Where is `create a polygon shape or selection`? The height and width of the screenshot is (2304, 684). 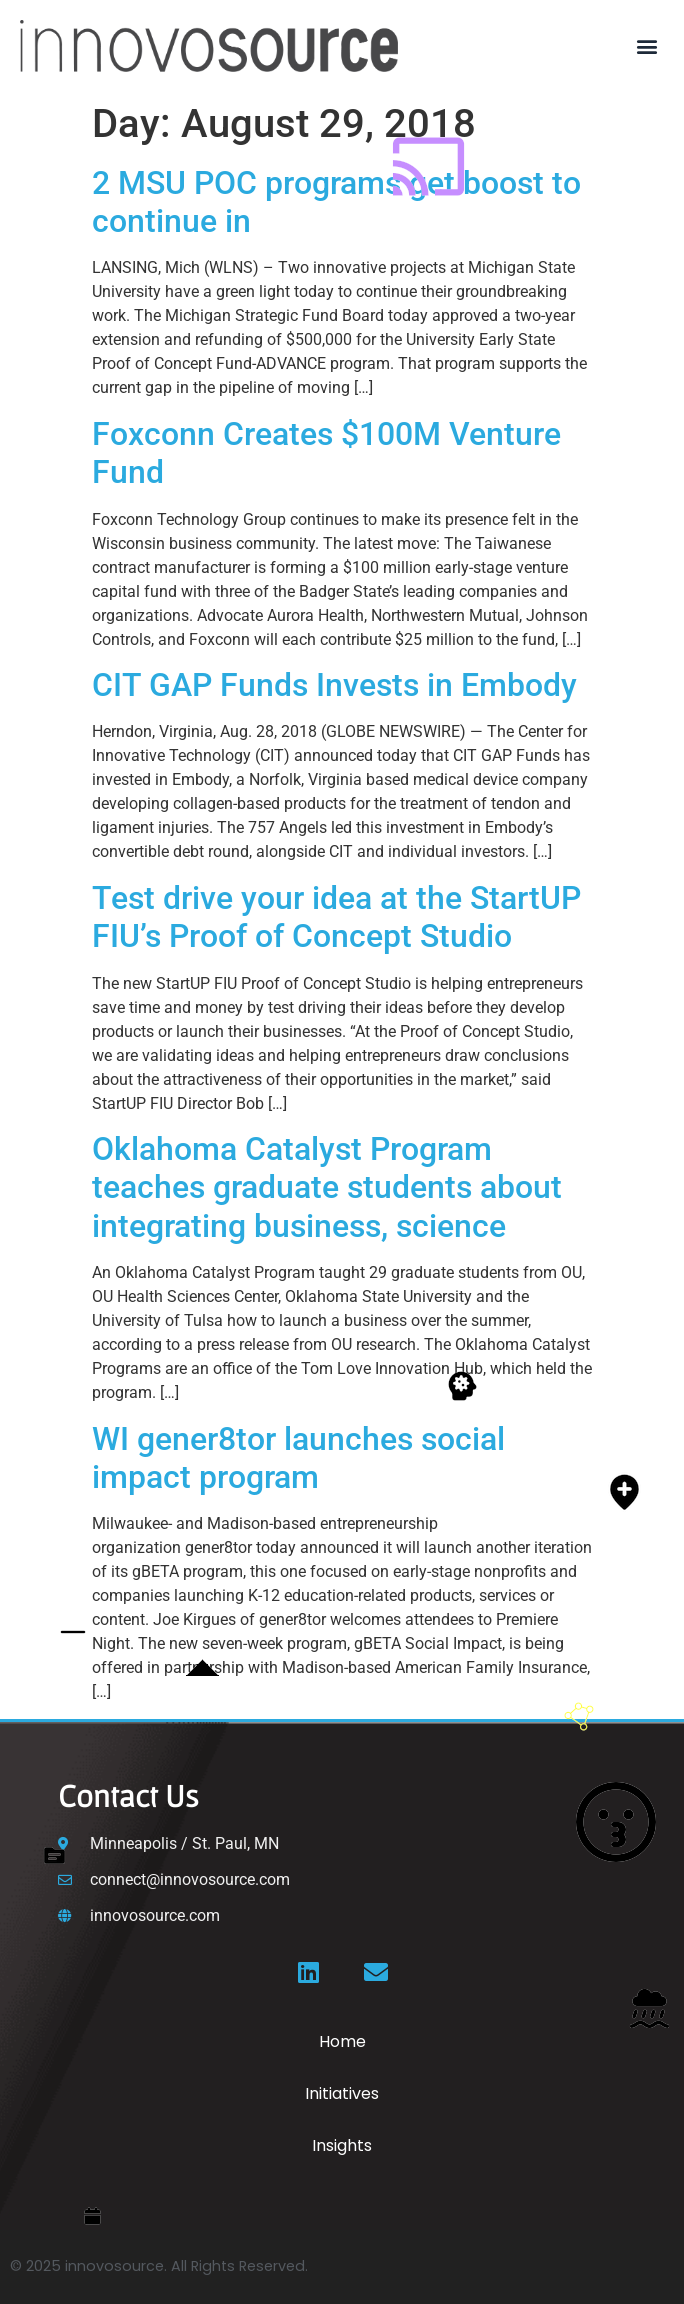
create a polygon shape or selection is located at coordinates (579, 1716).